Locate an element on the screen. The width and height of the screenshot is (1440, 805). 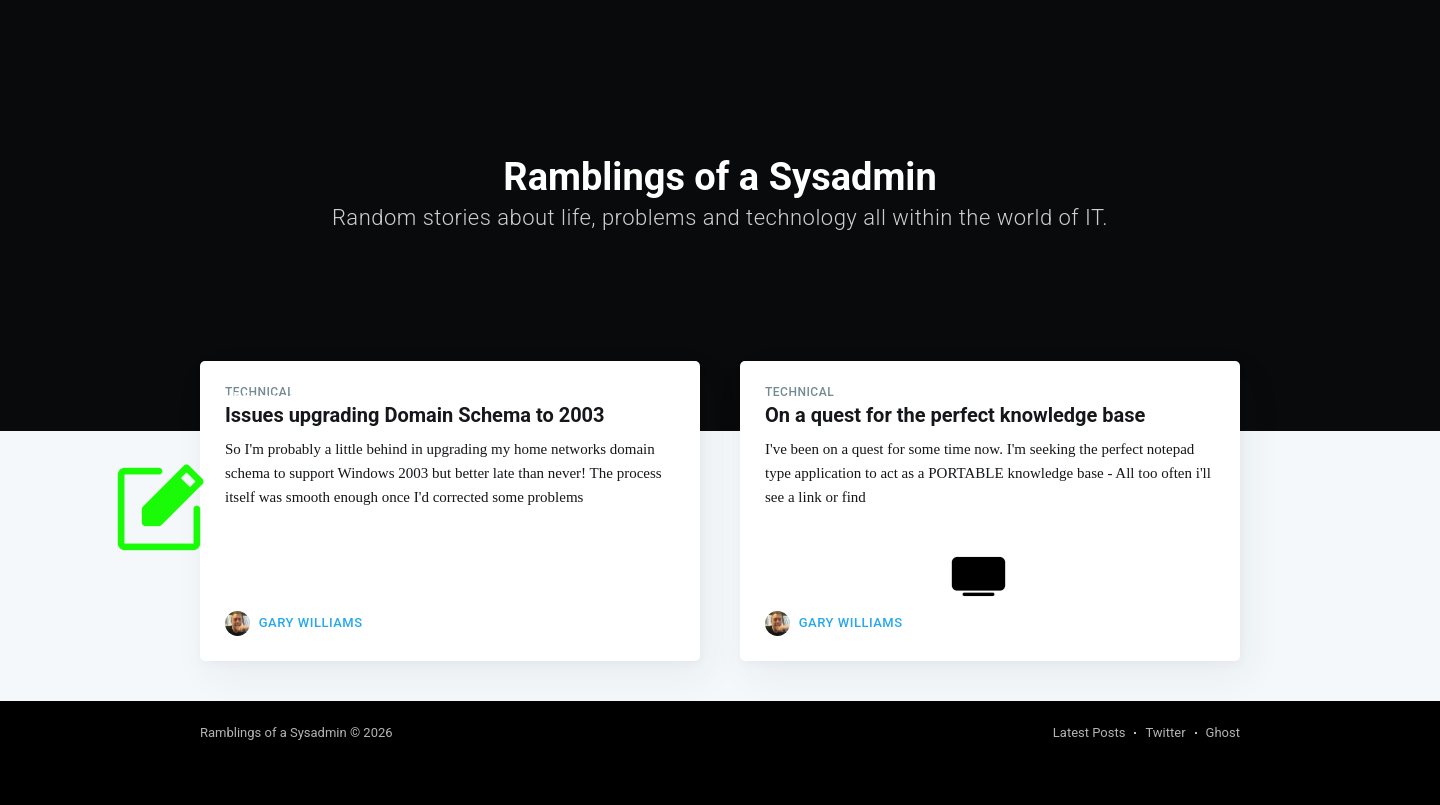
access tv or streaming content is located at coordinates (978, 576).